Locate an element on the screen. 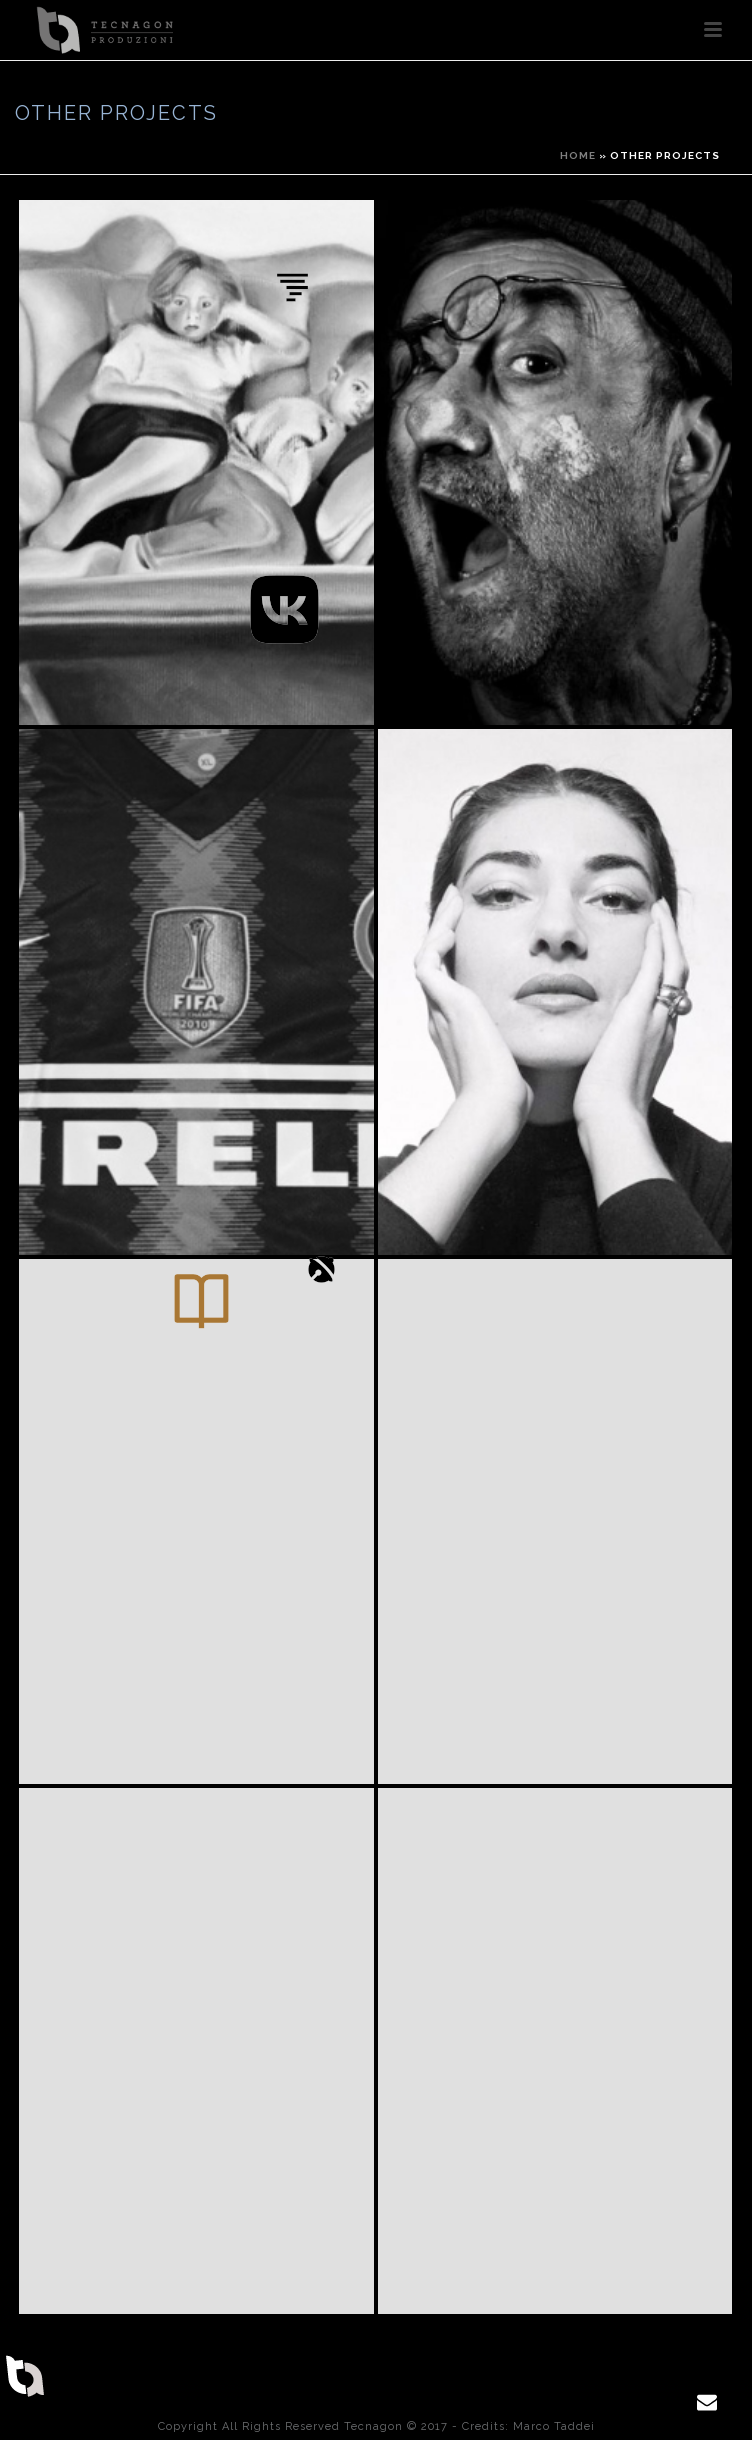 The image size is (752, 2440). view notifications is located at coordinates (321, 1269).